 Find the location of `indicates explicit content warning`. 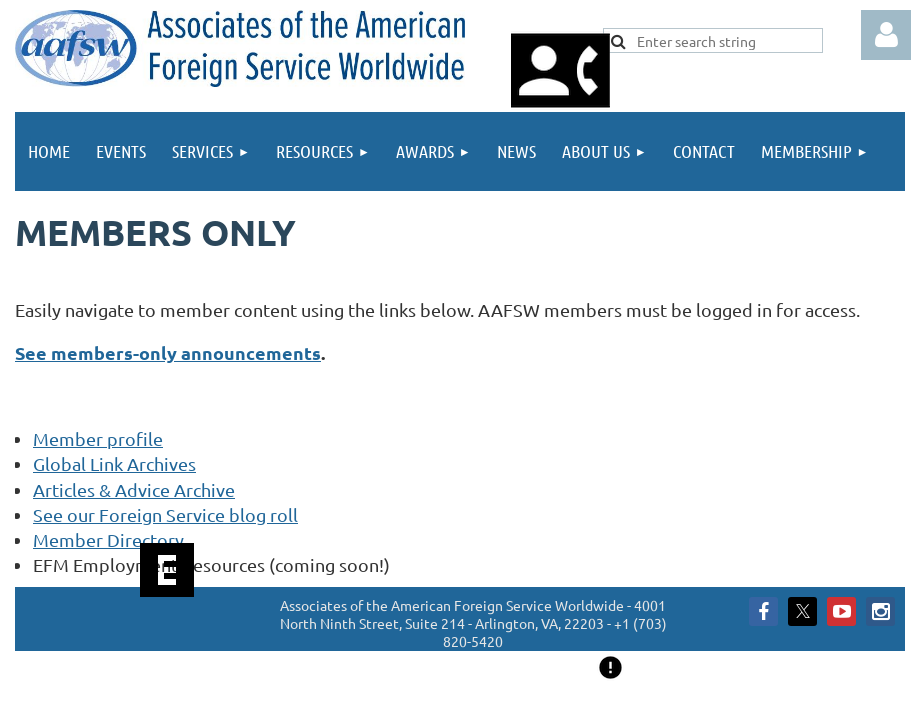

indicates explicit content warning is located at coordinates (167, 570).